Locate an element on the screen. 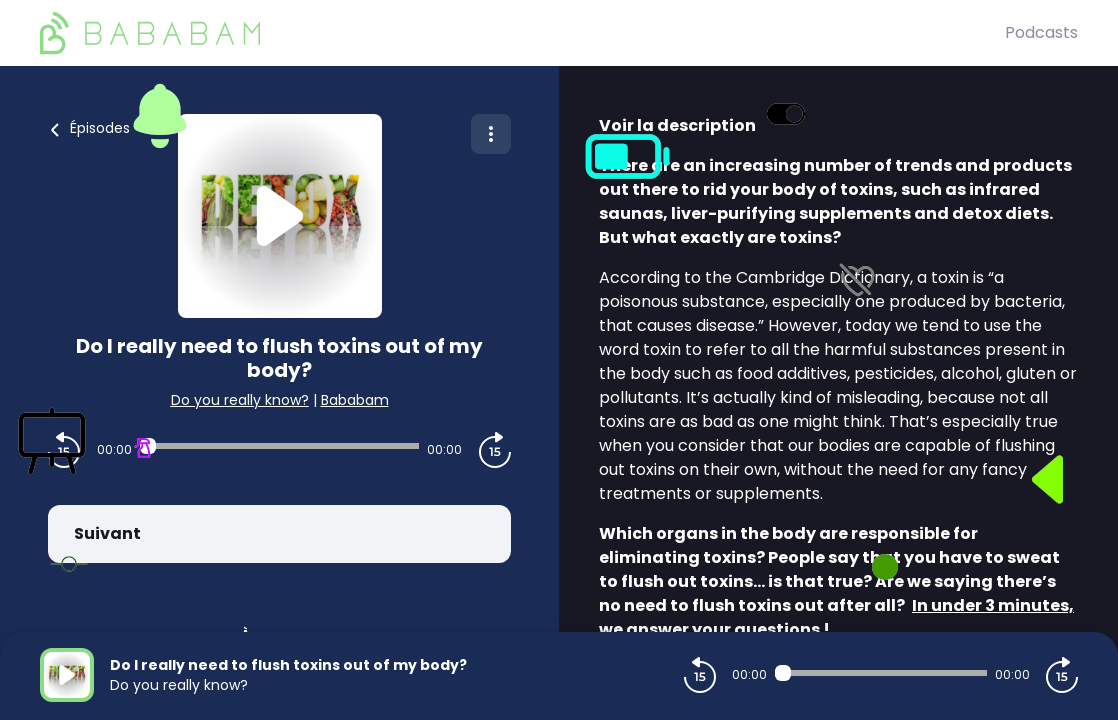  remove from favorites is located at coordinates (857, 280).